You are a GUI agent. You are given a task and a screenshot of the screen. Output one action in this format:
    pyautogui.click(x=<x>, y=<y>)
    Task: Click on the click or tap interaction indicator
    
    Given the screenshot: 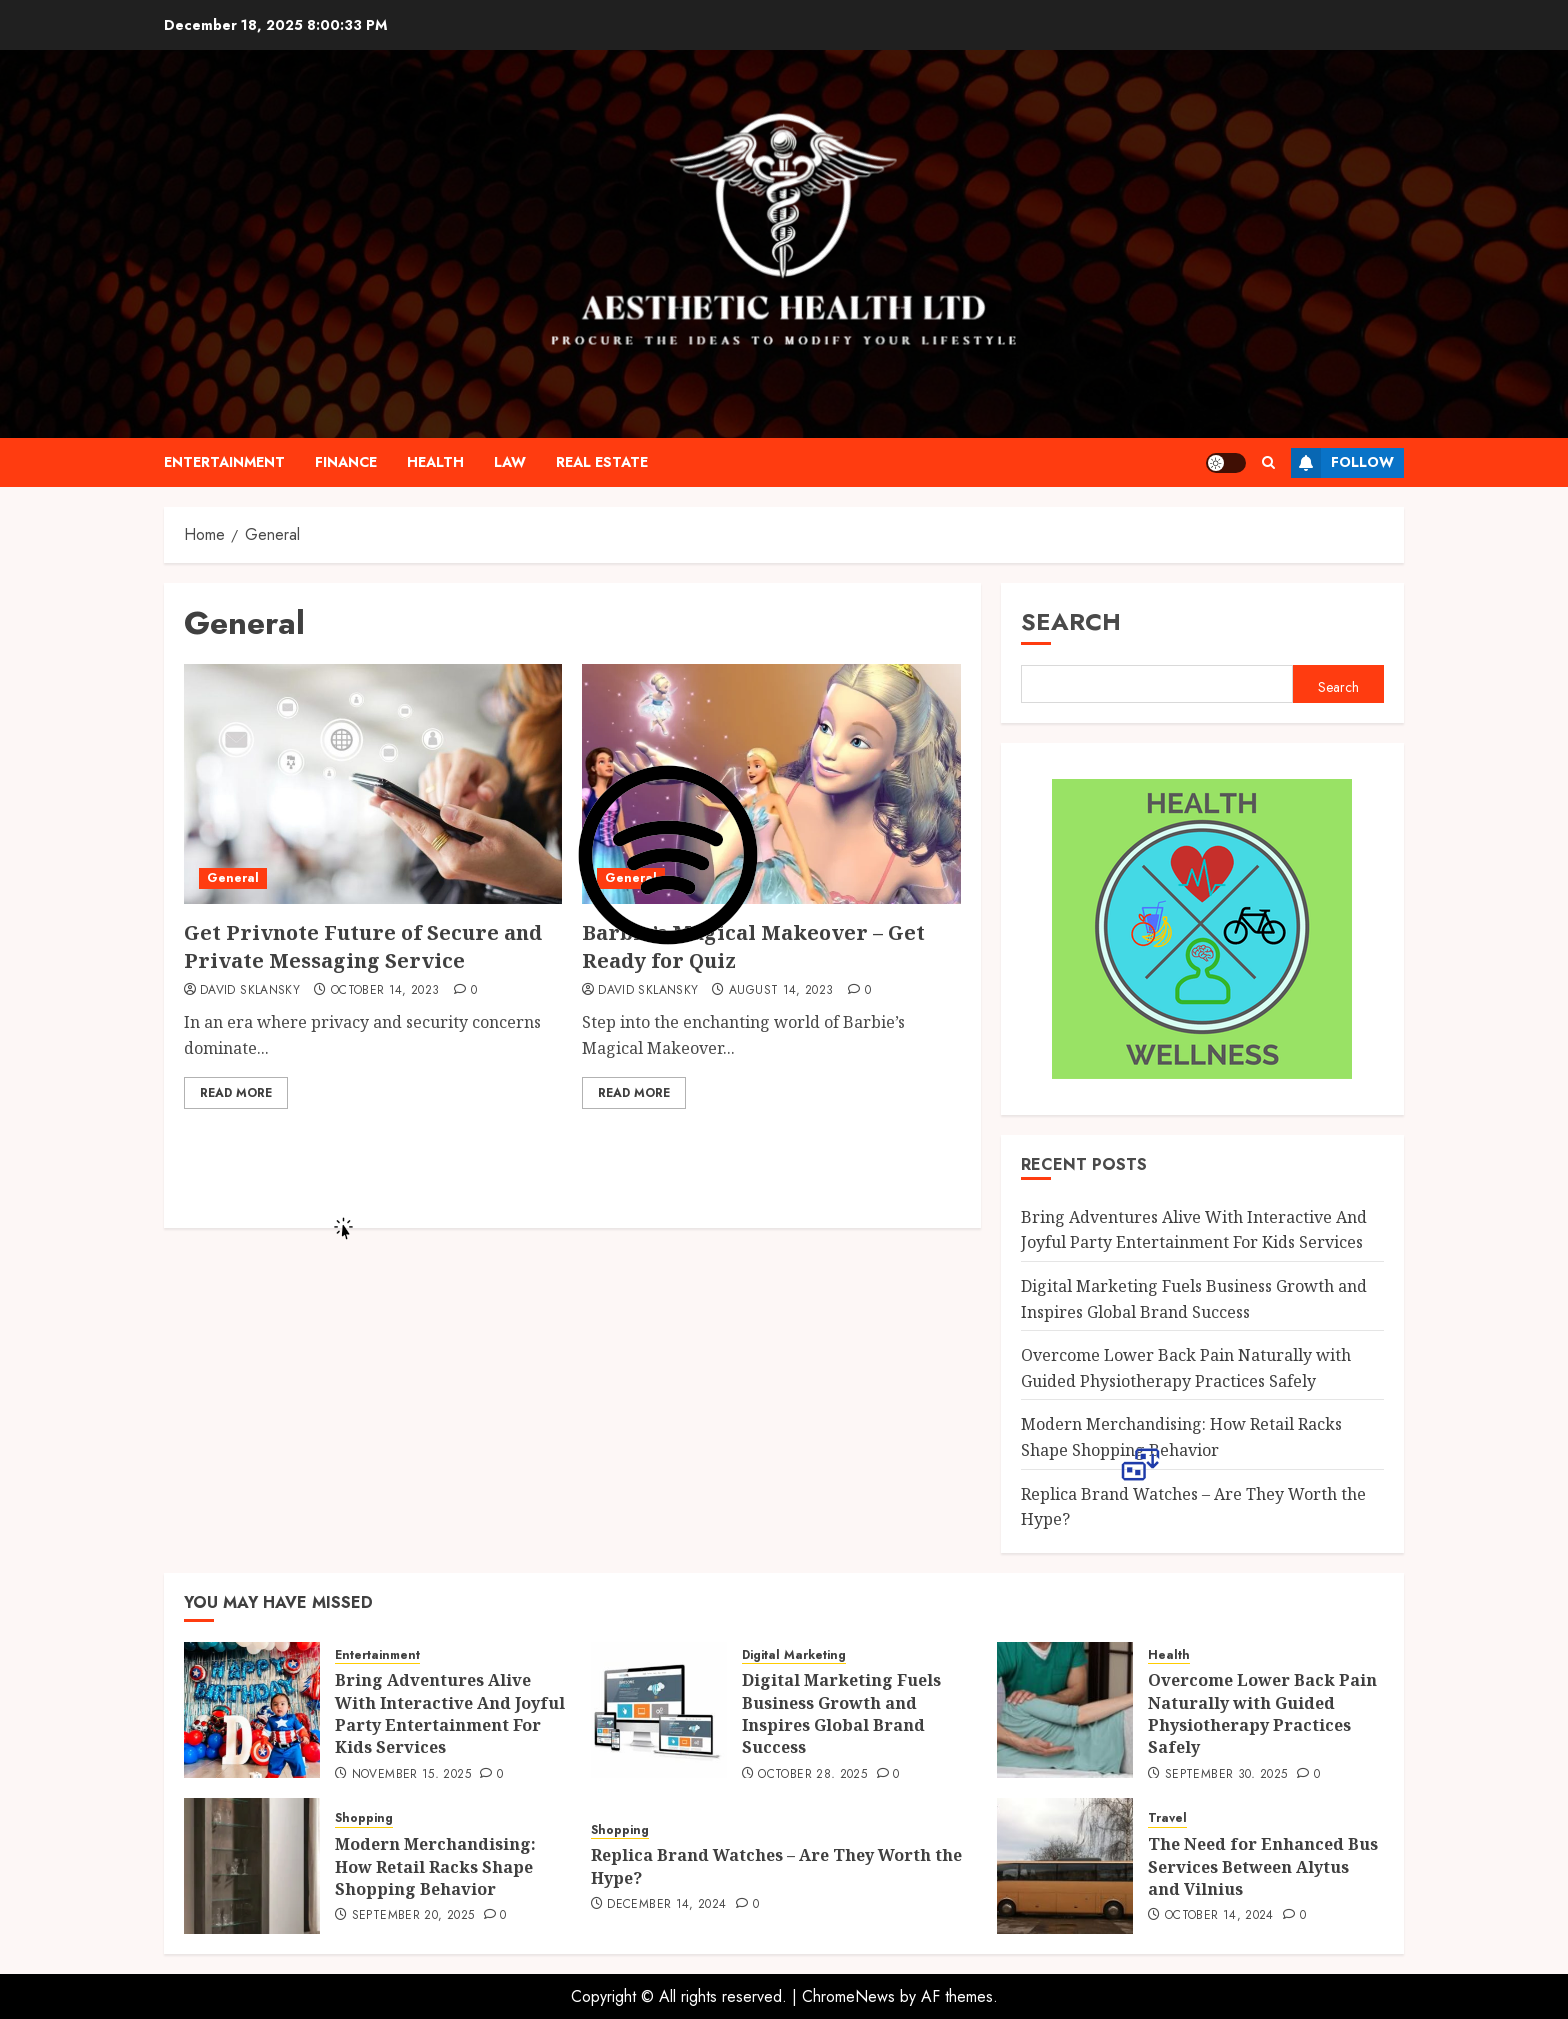 What is the action you would take?
    pyautogui.click(x=343, y=1228)
    